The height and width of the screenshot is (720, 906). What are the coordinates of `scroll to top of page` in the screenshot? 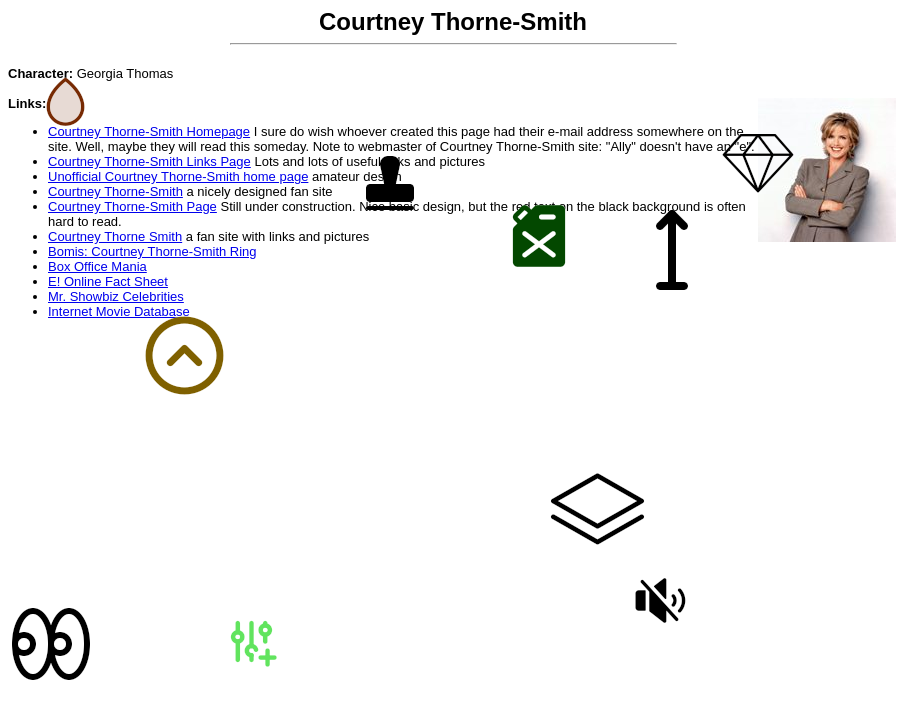 It's located at (184, 355).